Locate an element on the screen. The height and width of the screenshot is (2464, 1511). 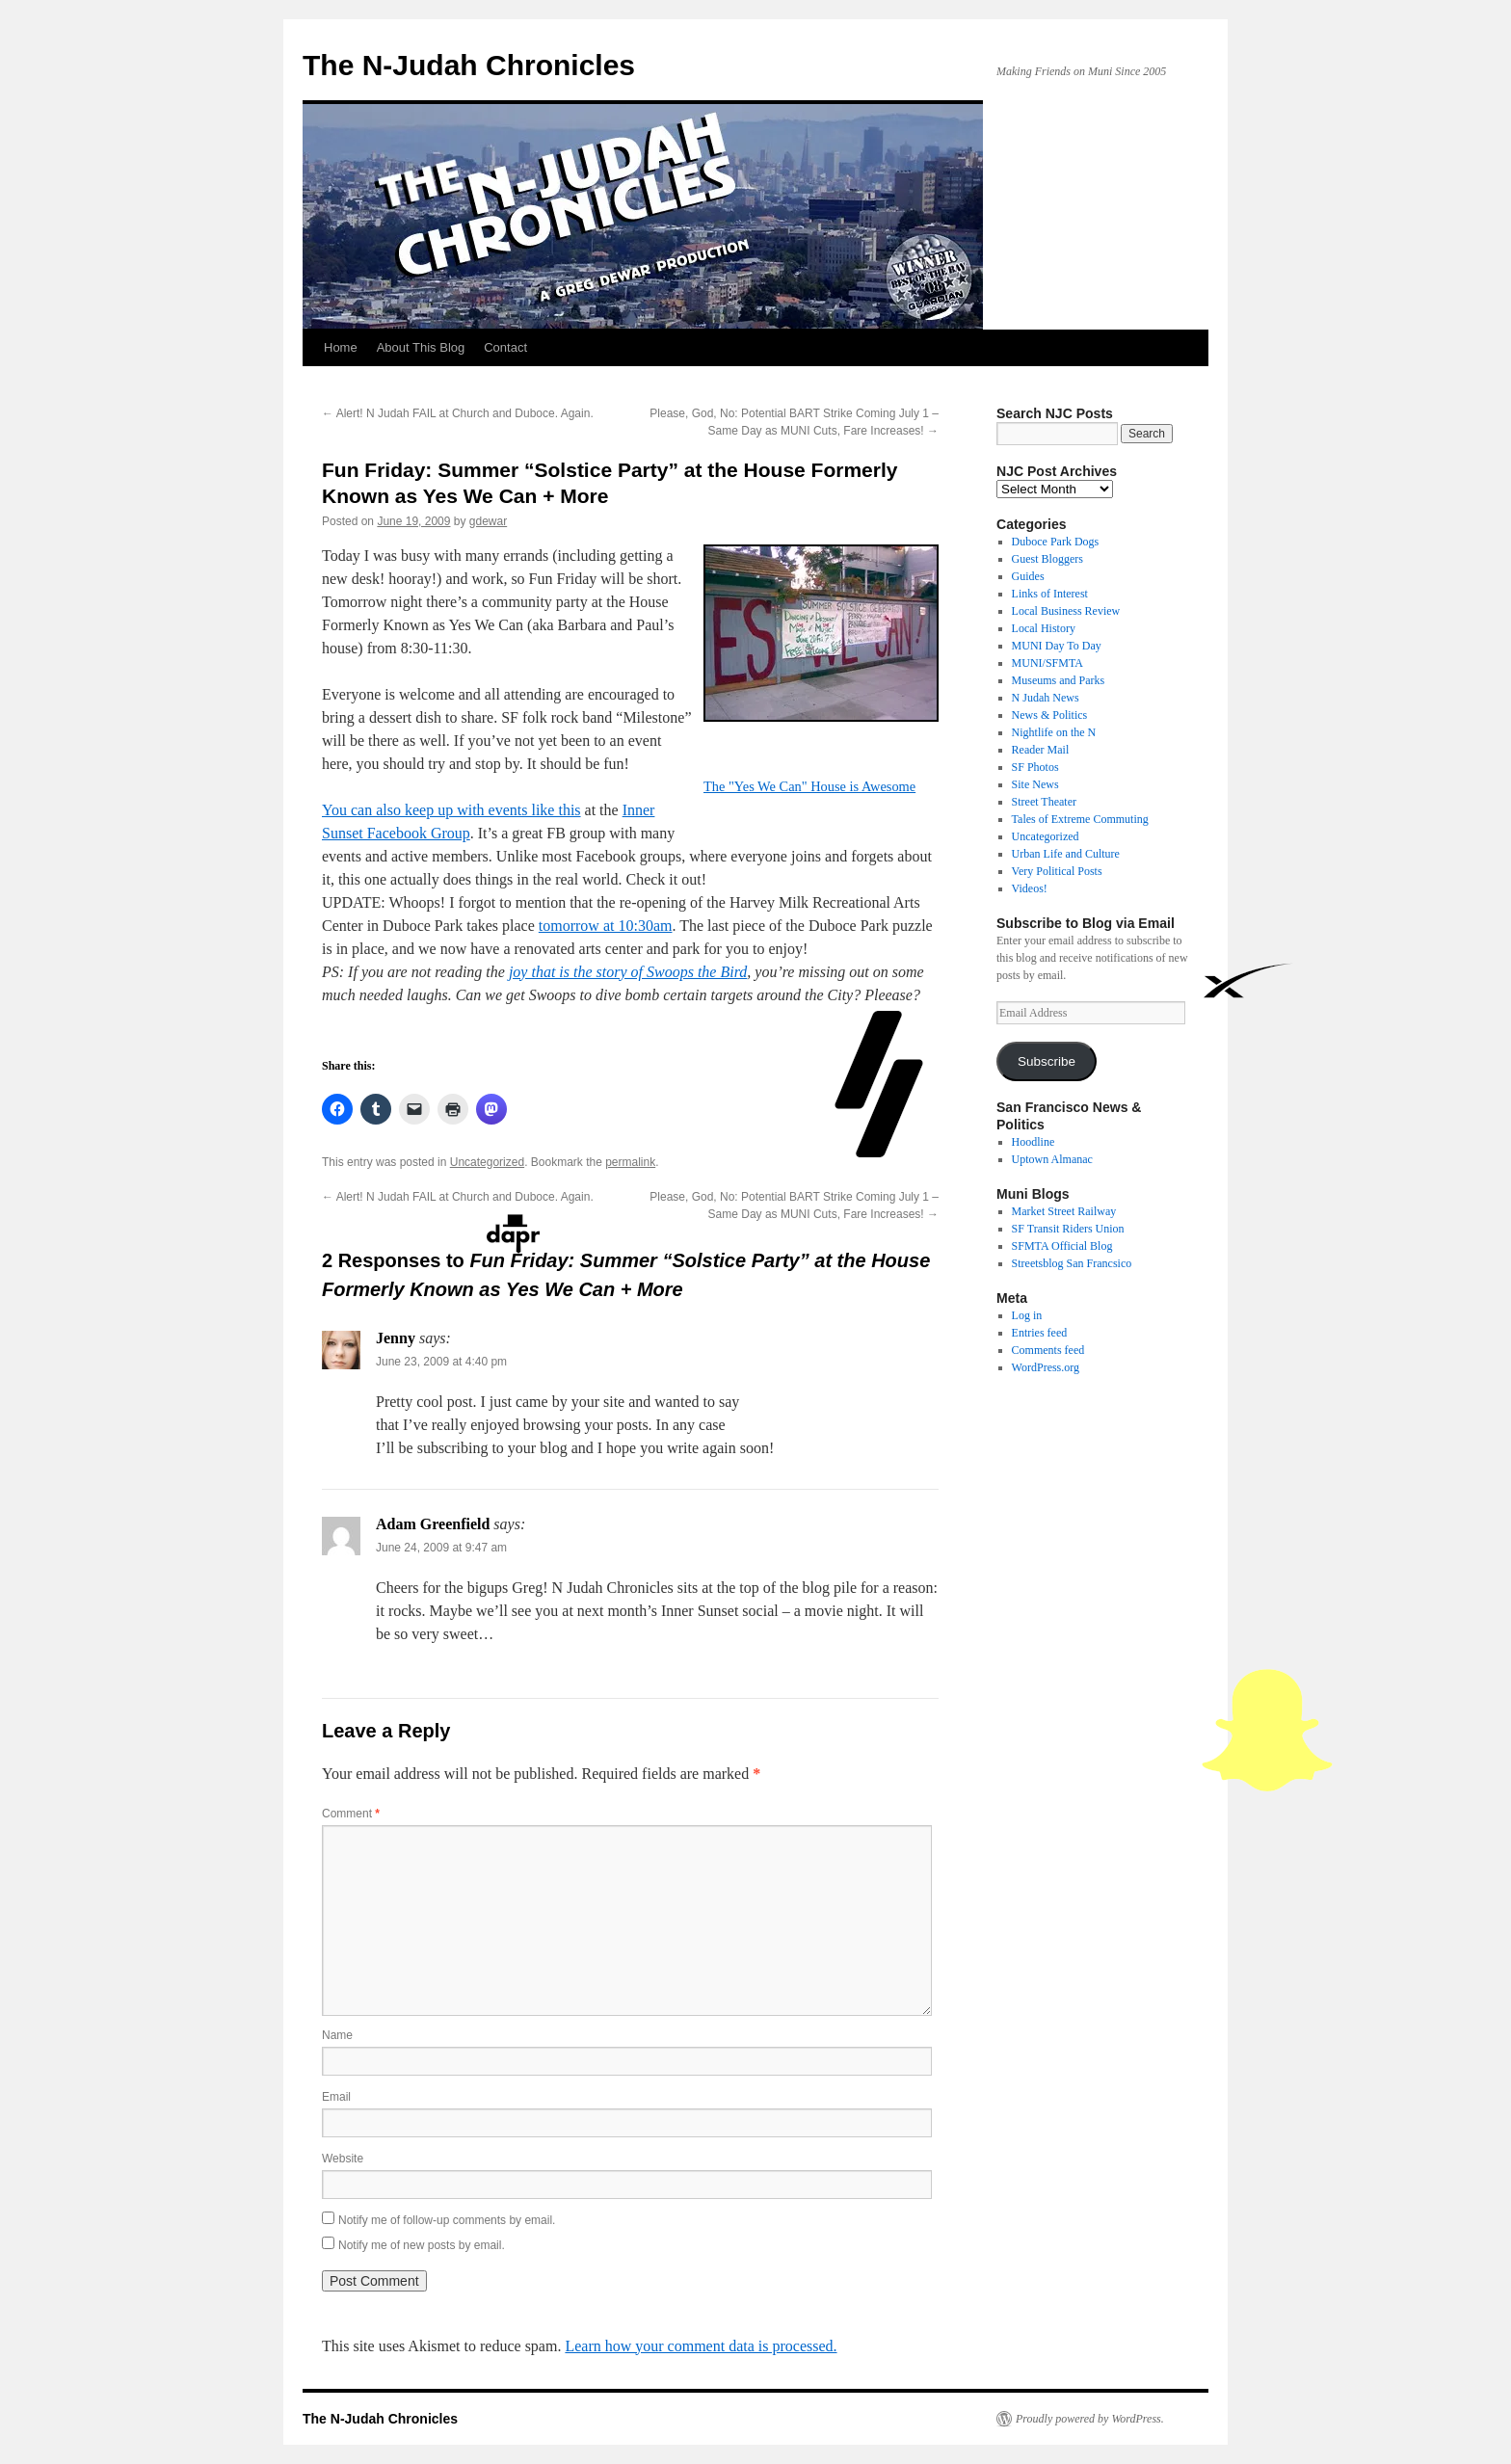
open Snapchat app is located at coordinates (1267, 1728).